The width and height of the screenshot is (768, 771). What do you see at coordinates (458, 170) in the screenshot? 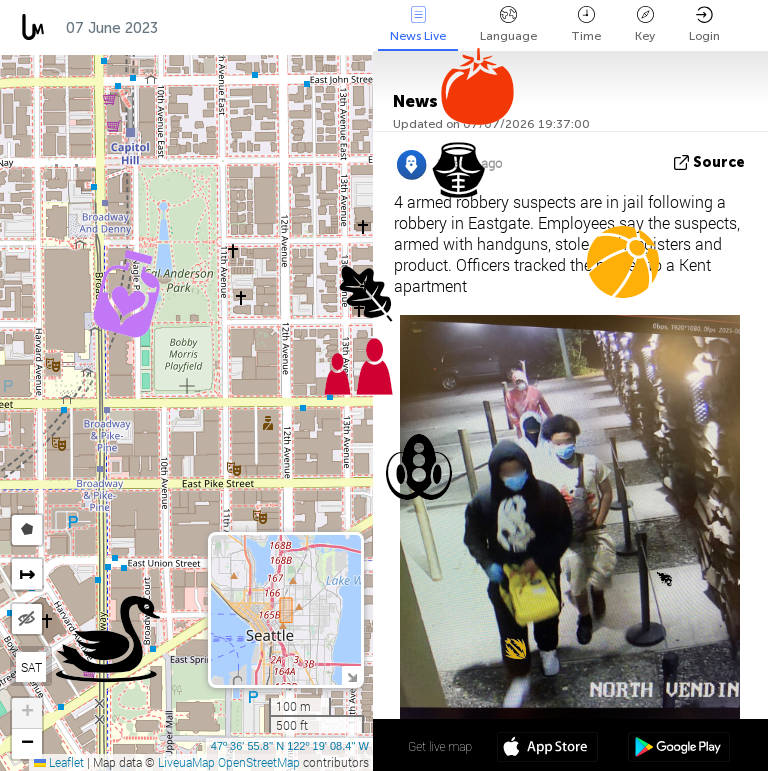
I see `equip leather armor to your character` at bounding box center [458, 170].